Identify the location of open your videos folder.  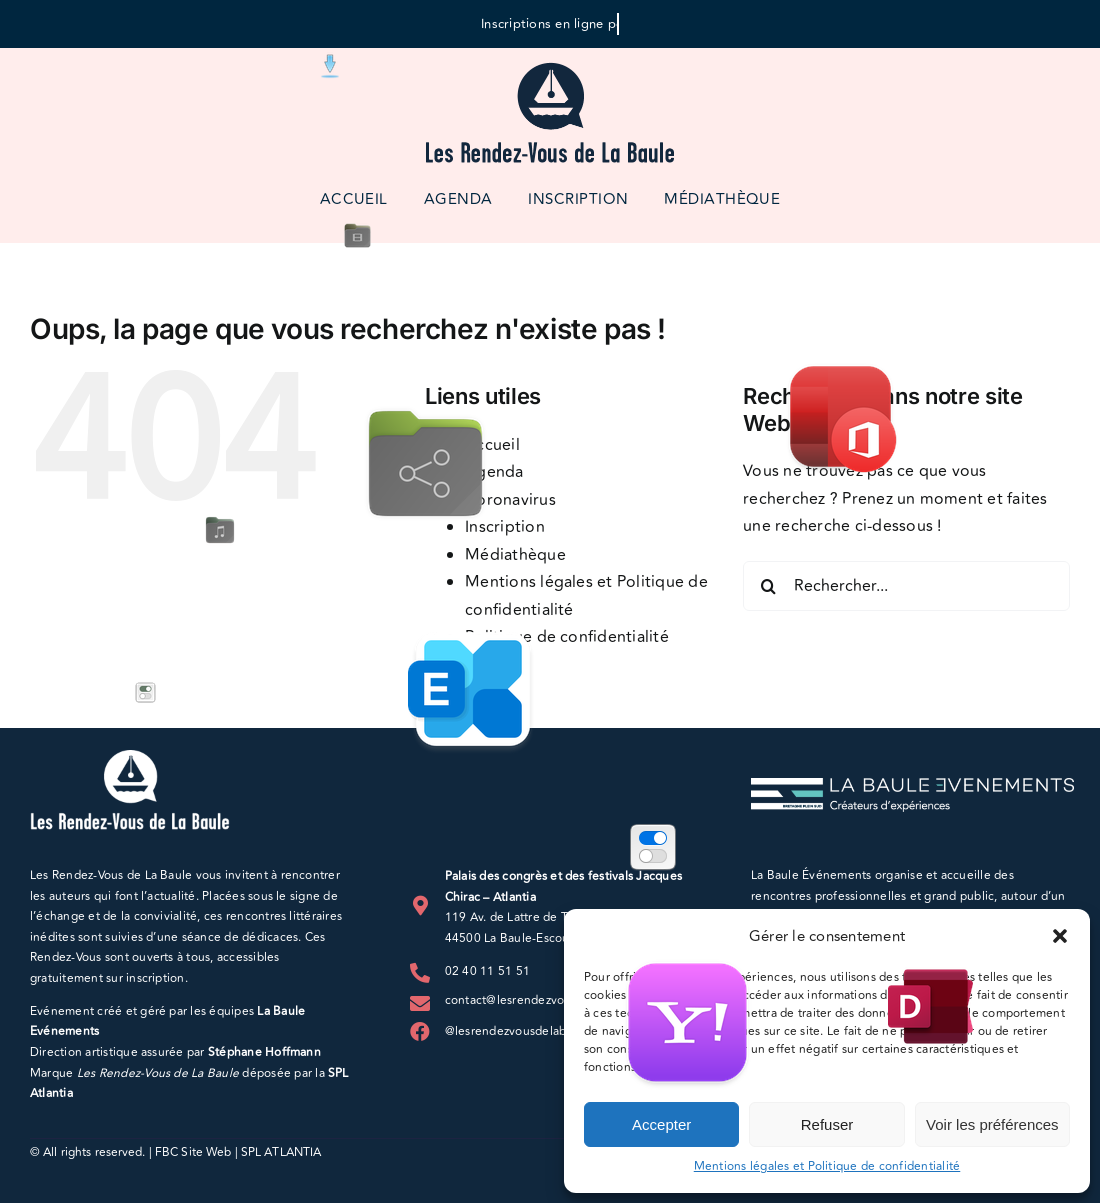
(357, 235).